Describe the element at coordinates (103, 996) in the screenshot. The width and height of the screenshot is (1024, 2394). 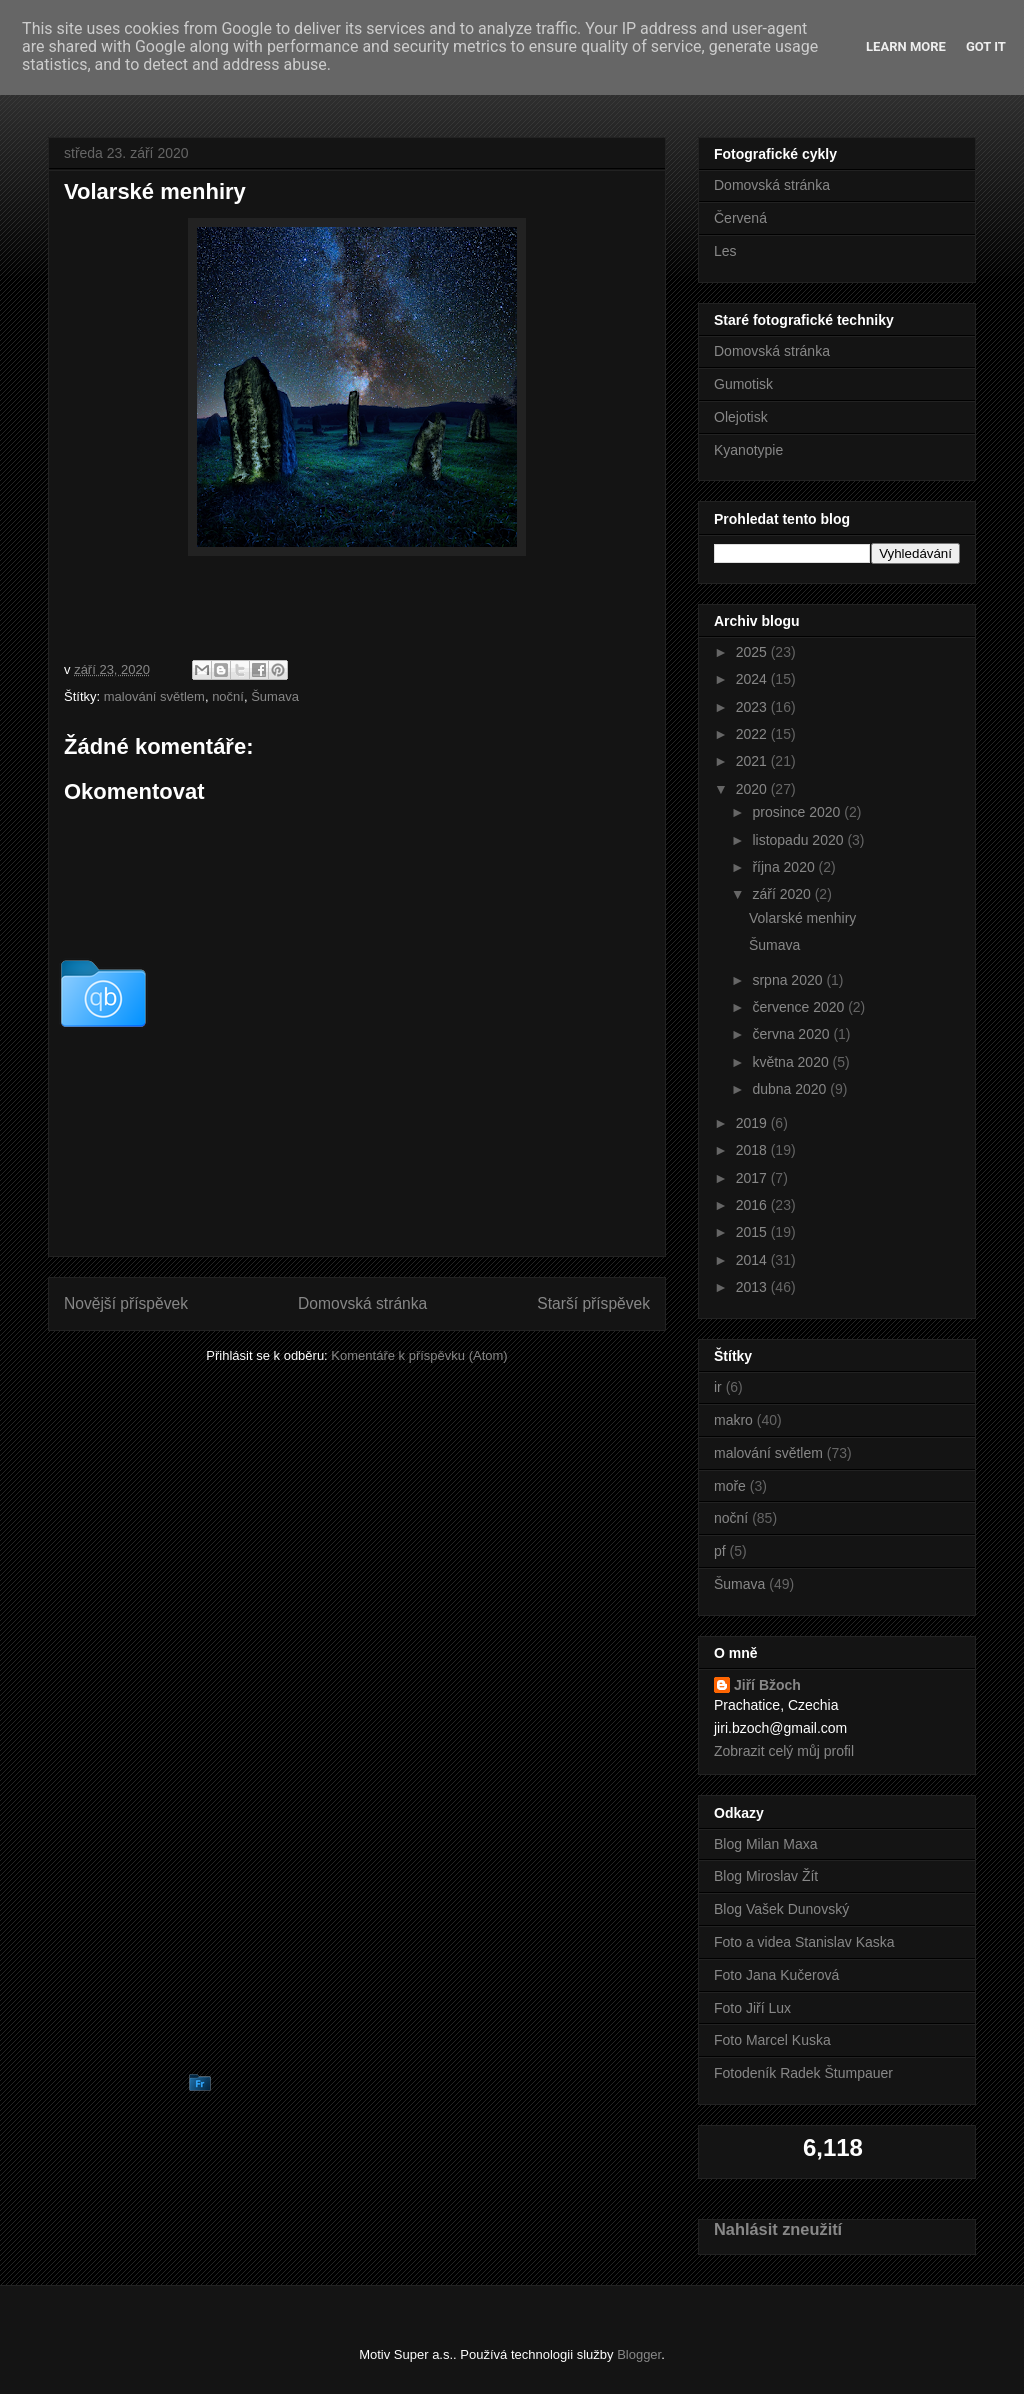
I see `open qbittorrent downloads folder` at that location.